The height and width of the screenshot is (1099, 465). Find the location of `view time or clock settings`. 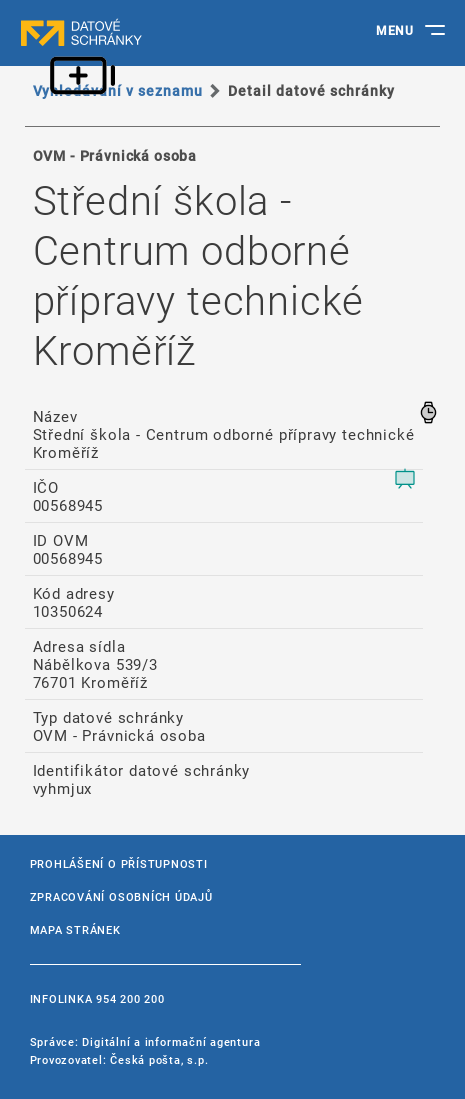

view time or clock settings is located at coordinates (428, 412).